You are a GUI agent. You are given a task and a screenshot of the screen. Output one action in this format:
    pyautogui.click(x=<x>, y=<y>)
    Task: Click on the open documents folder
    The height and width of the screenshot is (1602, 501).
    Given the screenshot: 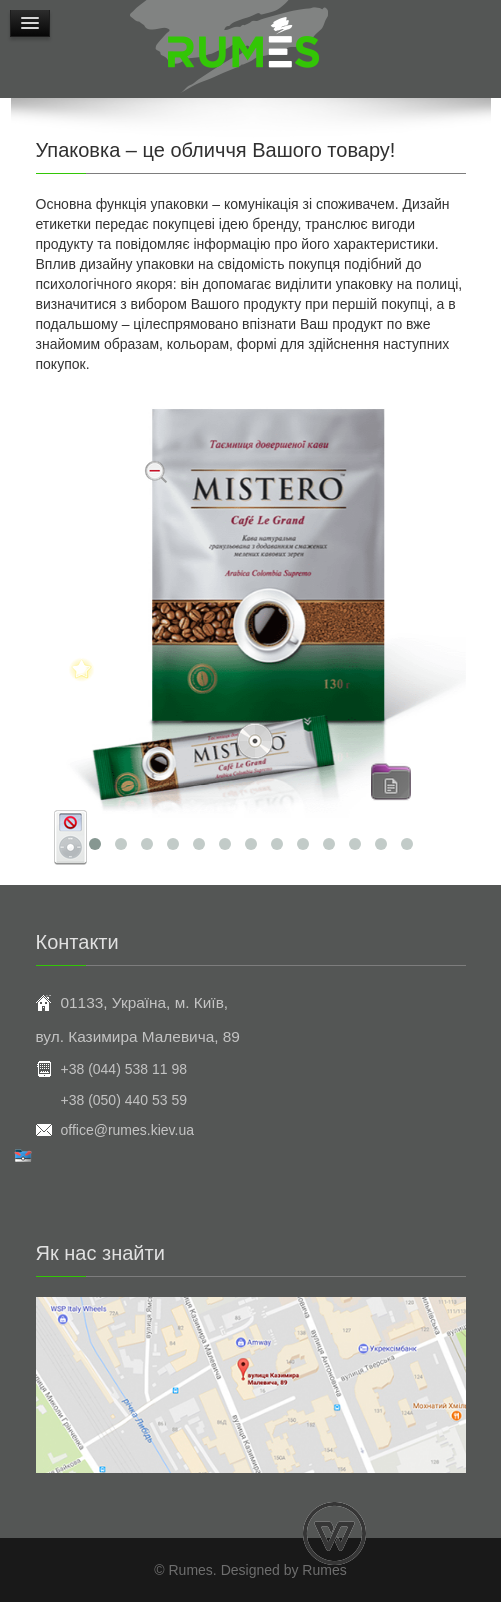 What is the action you would take?
    pyautogui.click(x=391, y=781)
    